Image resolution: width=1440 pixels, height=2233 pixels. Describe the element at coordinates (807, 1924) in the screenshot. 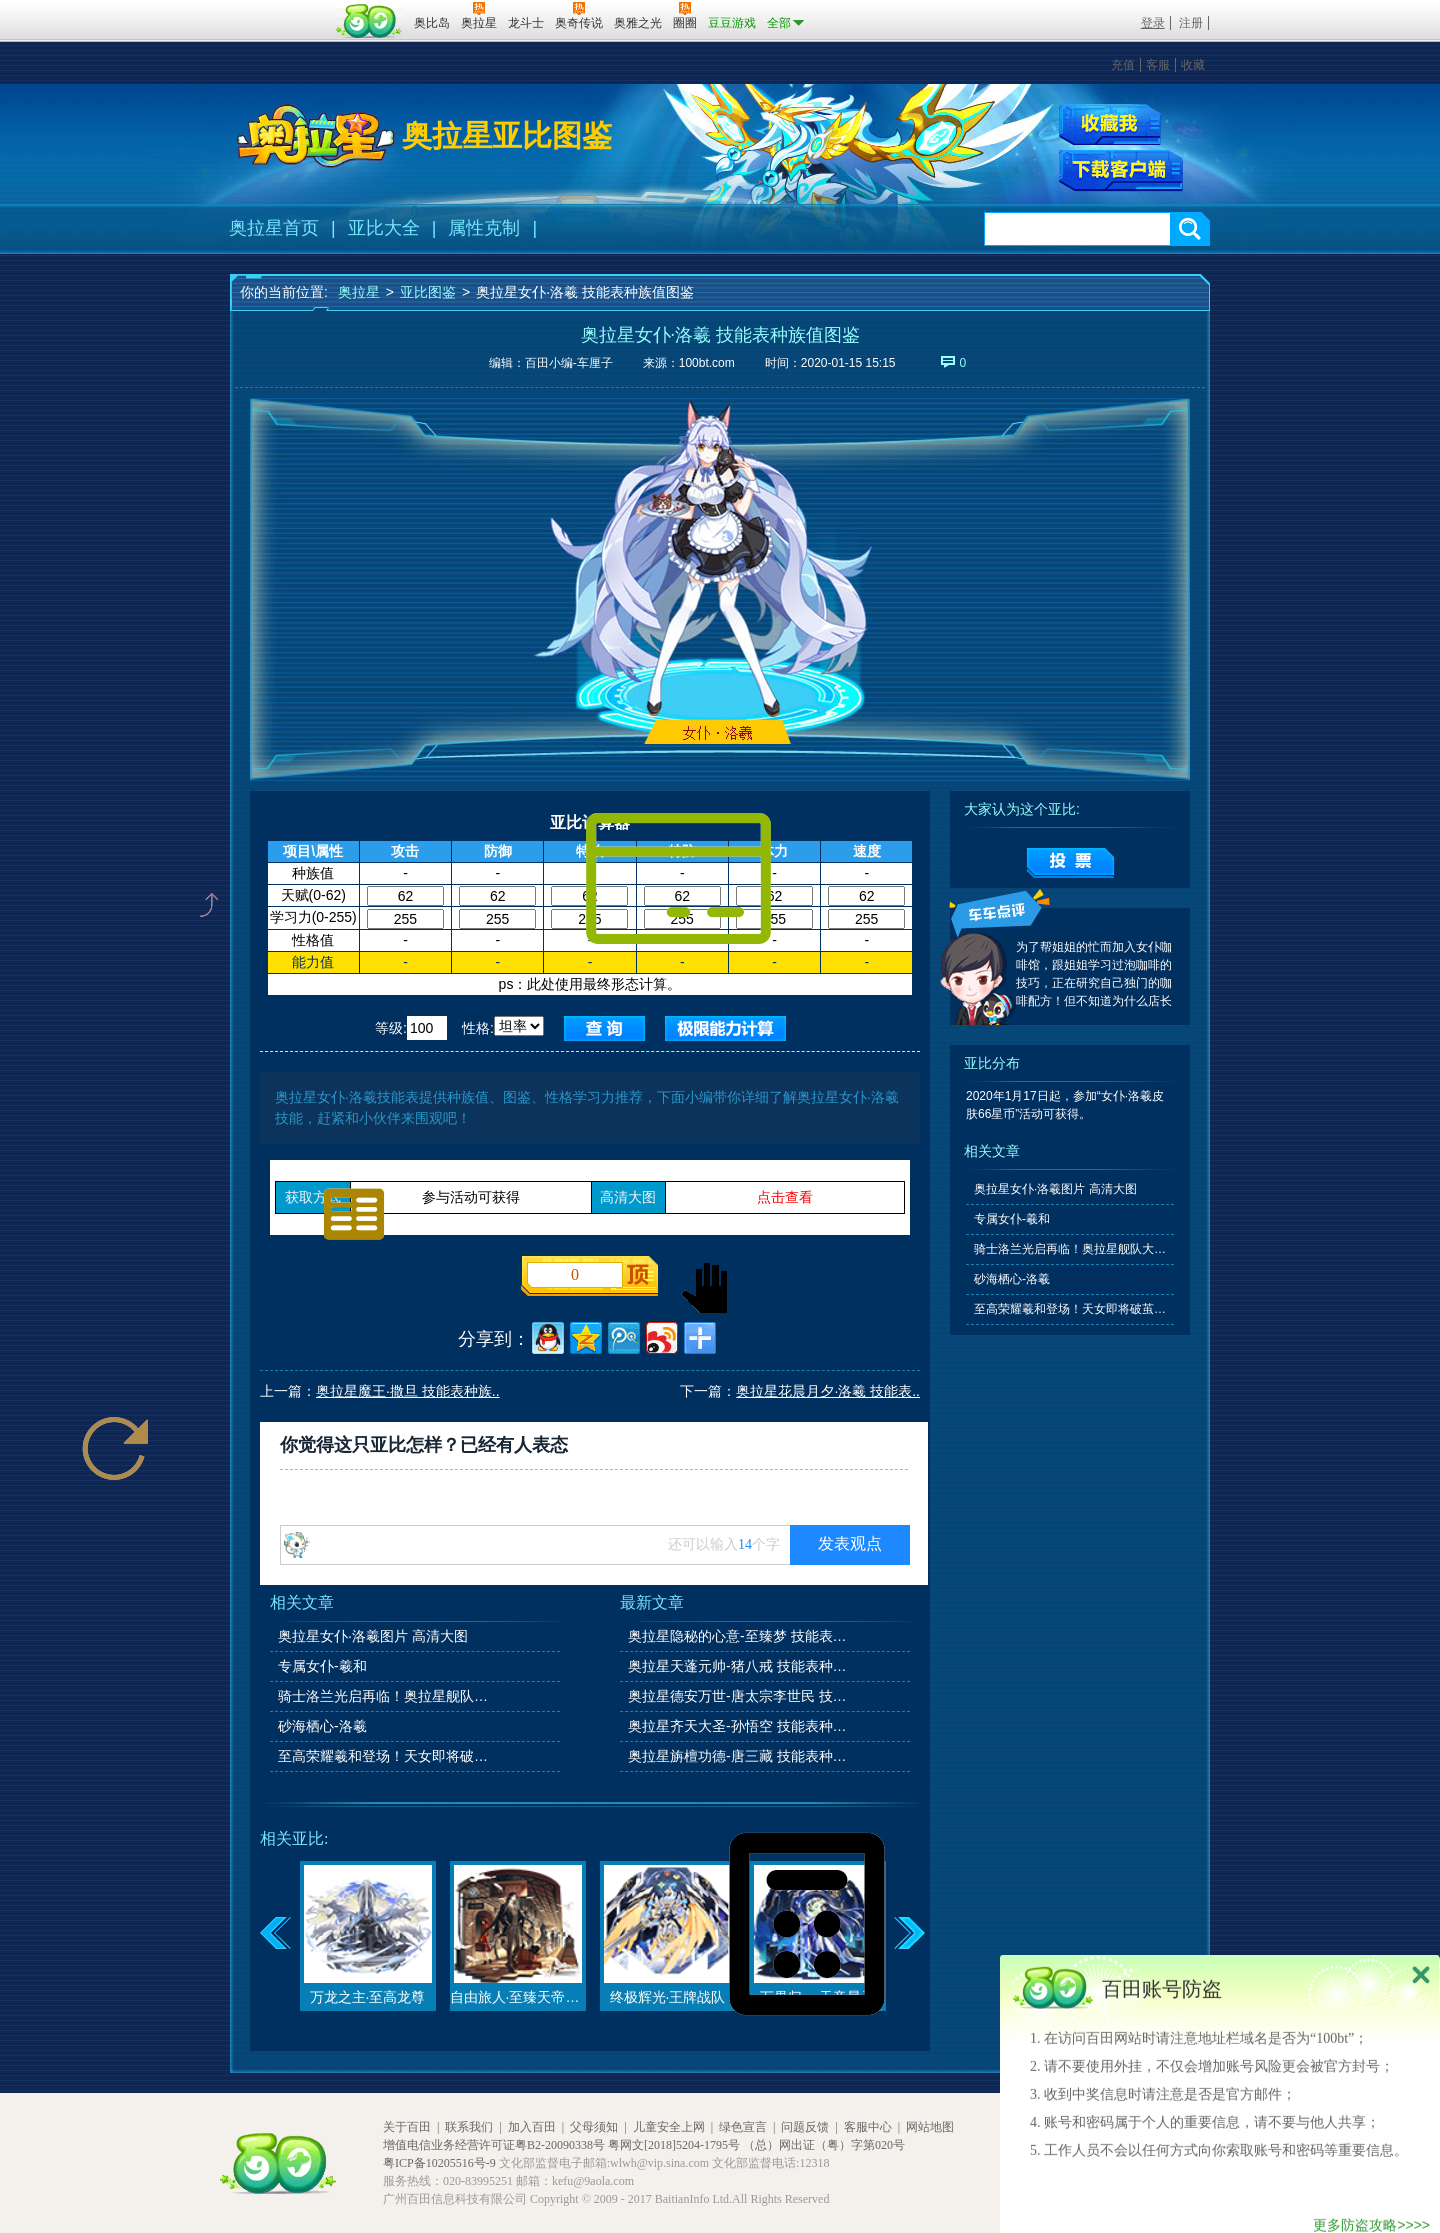

I see `open the calculator app` at that location.